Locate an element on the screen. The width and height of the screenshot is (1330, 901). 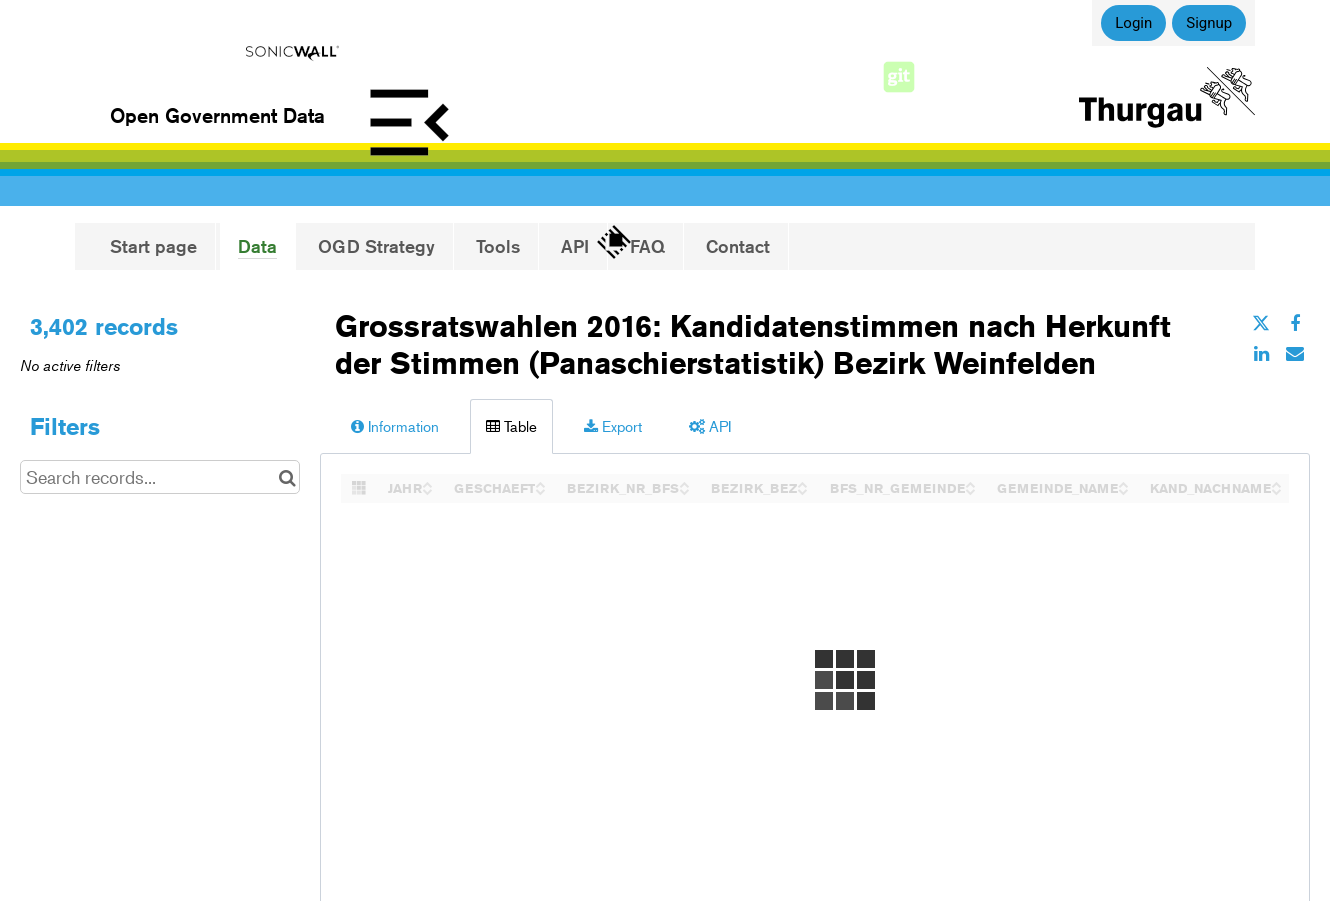
collapse sidebar or navigation panel is located at coordinates (407, 122).